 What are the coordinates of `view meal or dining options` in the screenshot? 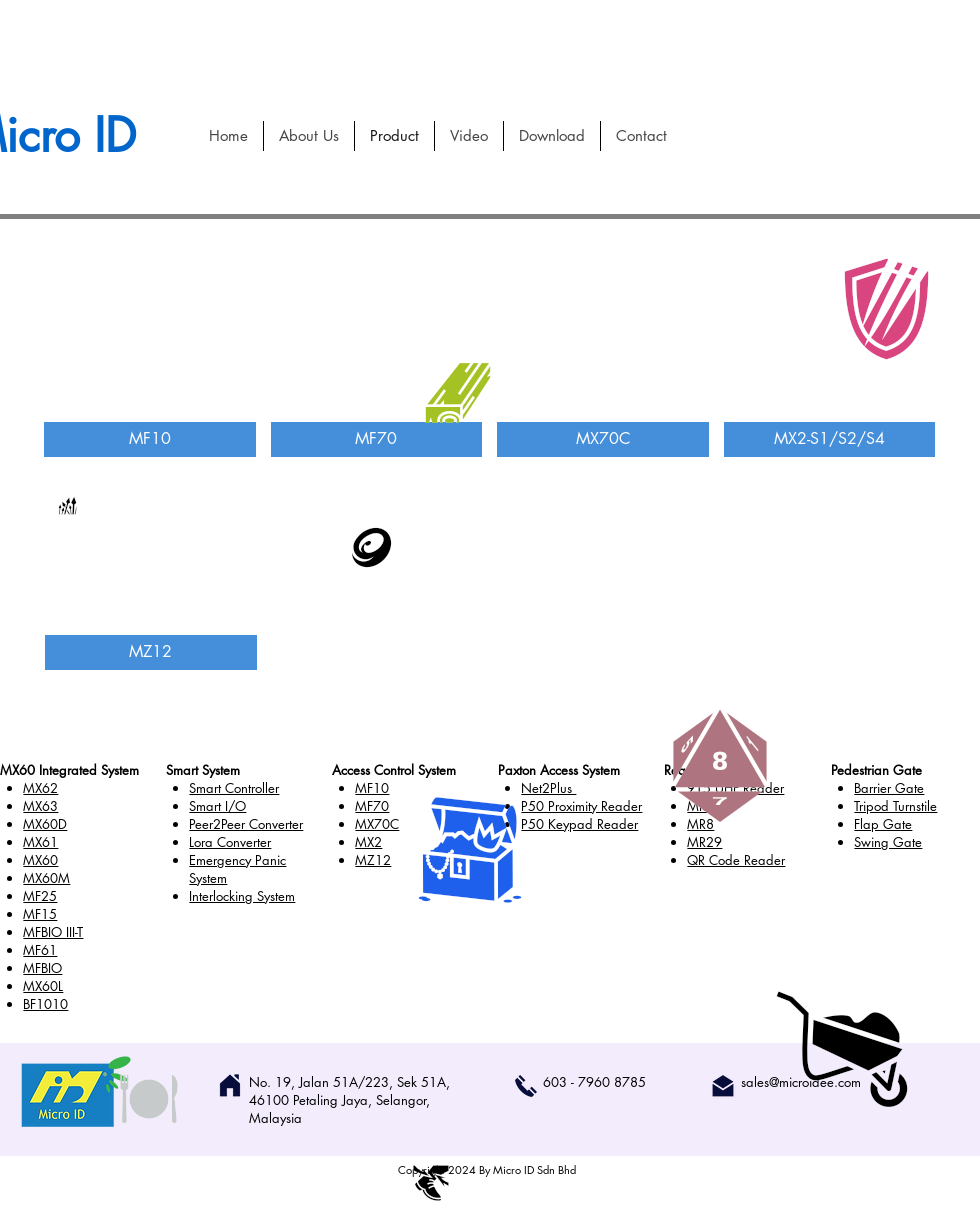 It's located at (149, 1099).